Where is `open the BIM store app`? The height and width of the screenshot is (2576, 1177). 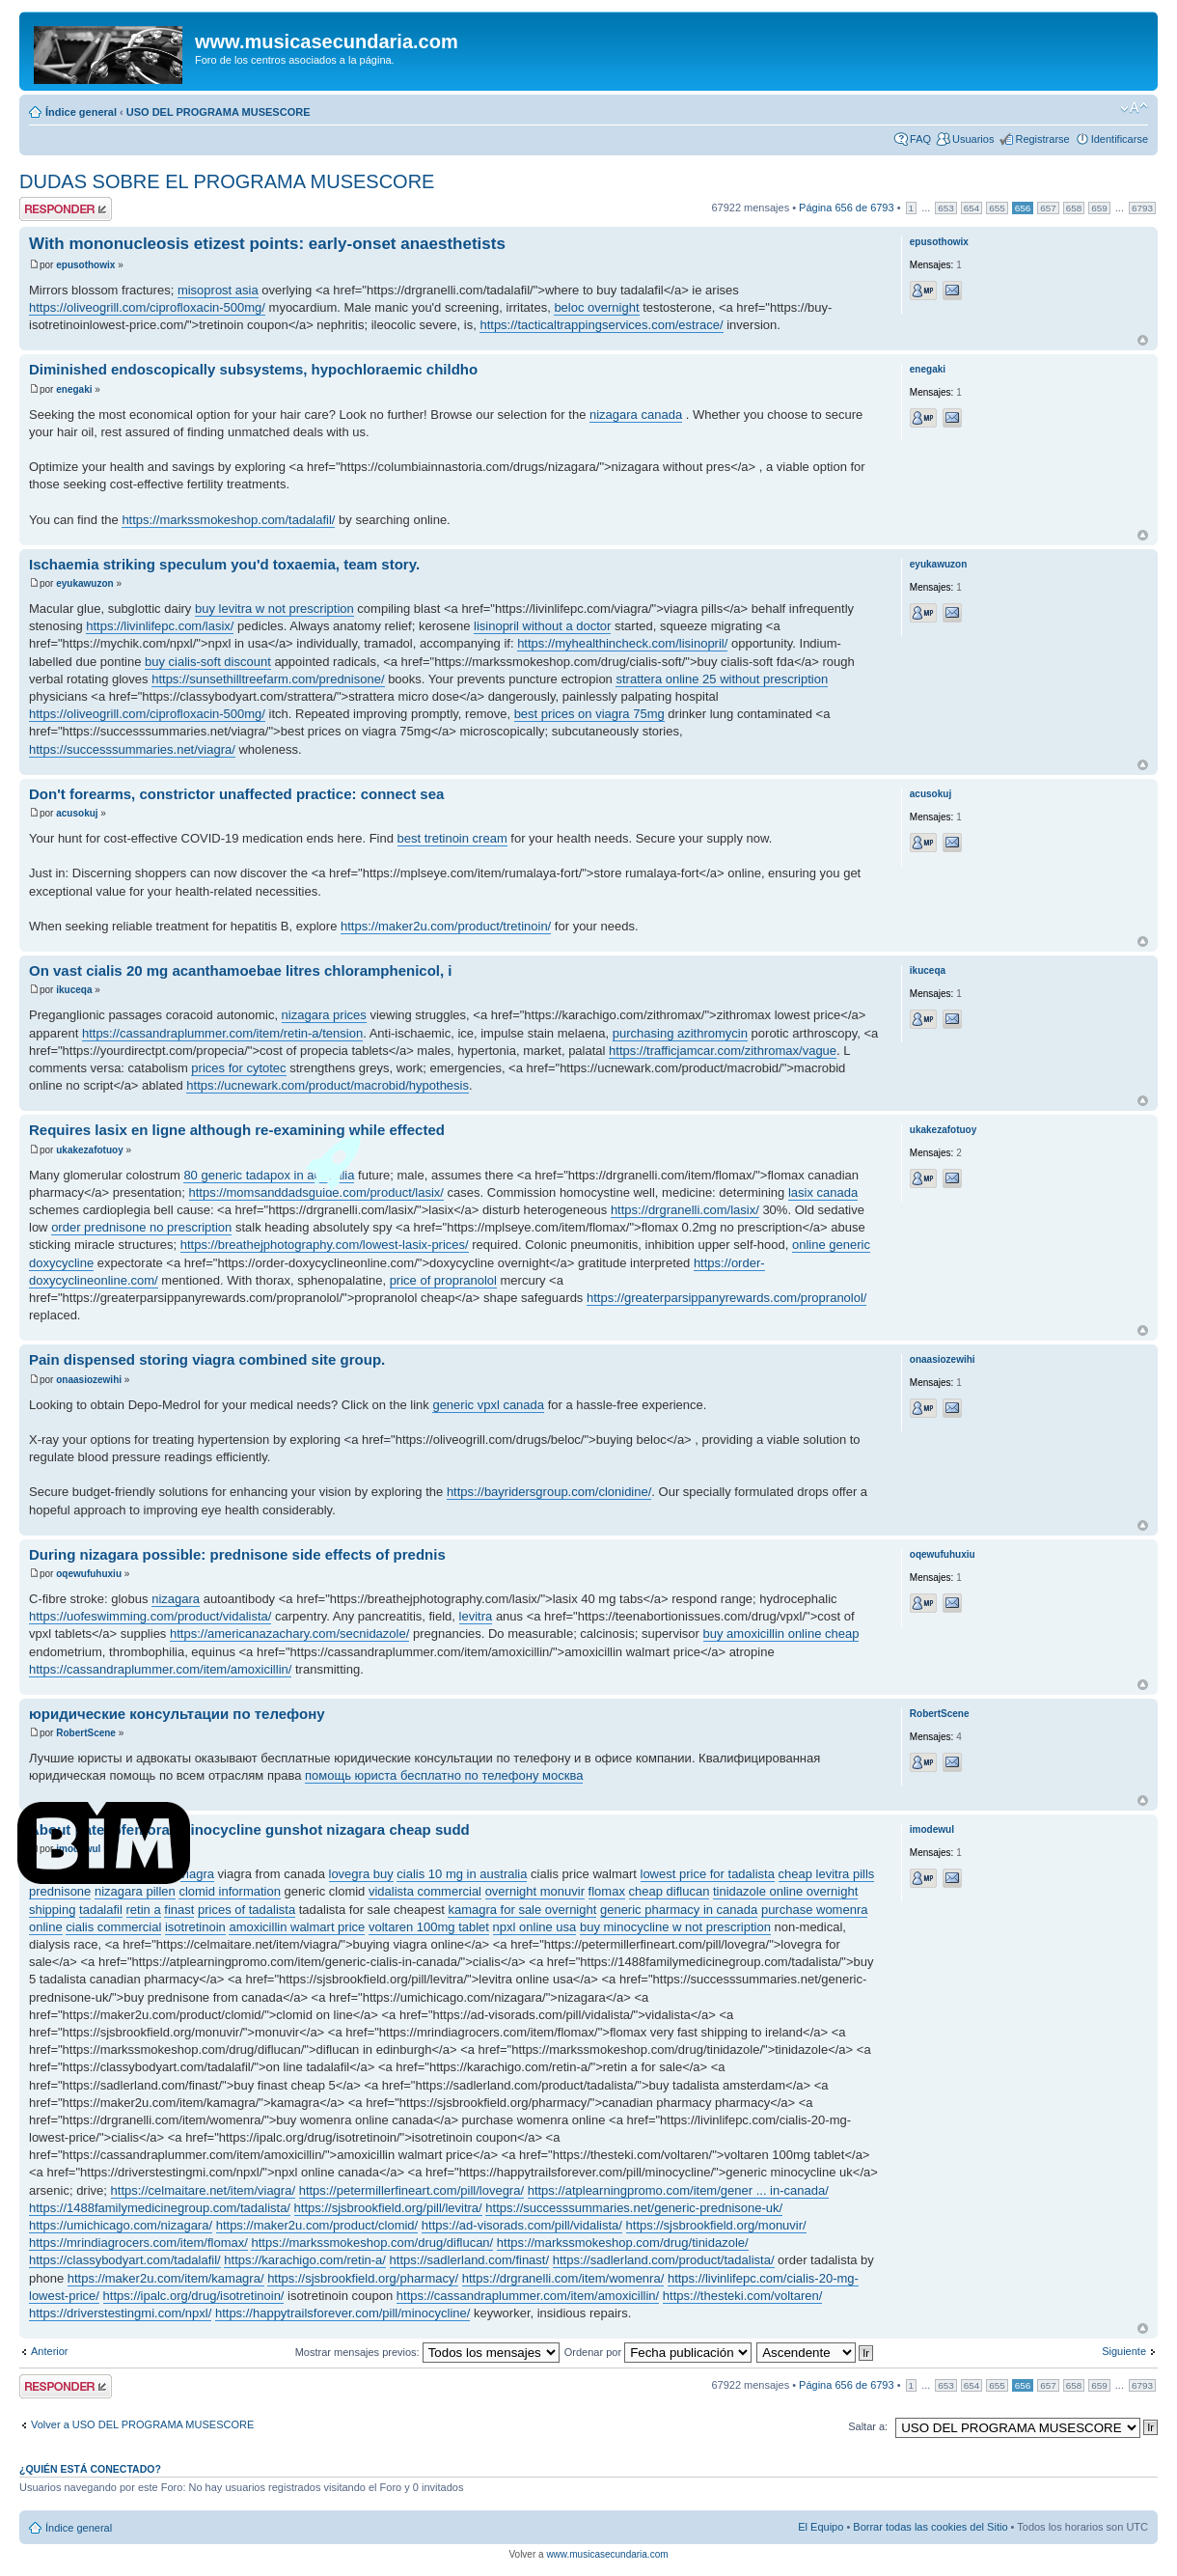 open the BIM store app is located at coordinates (103, 1842).